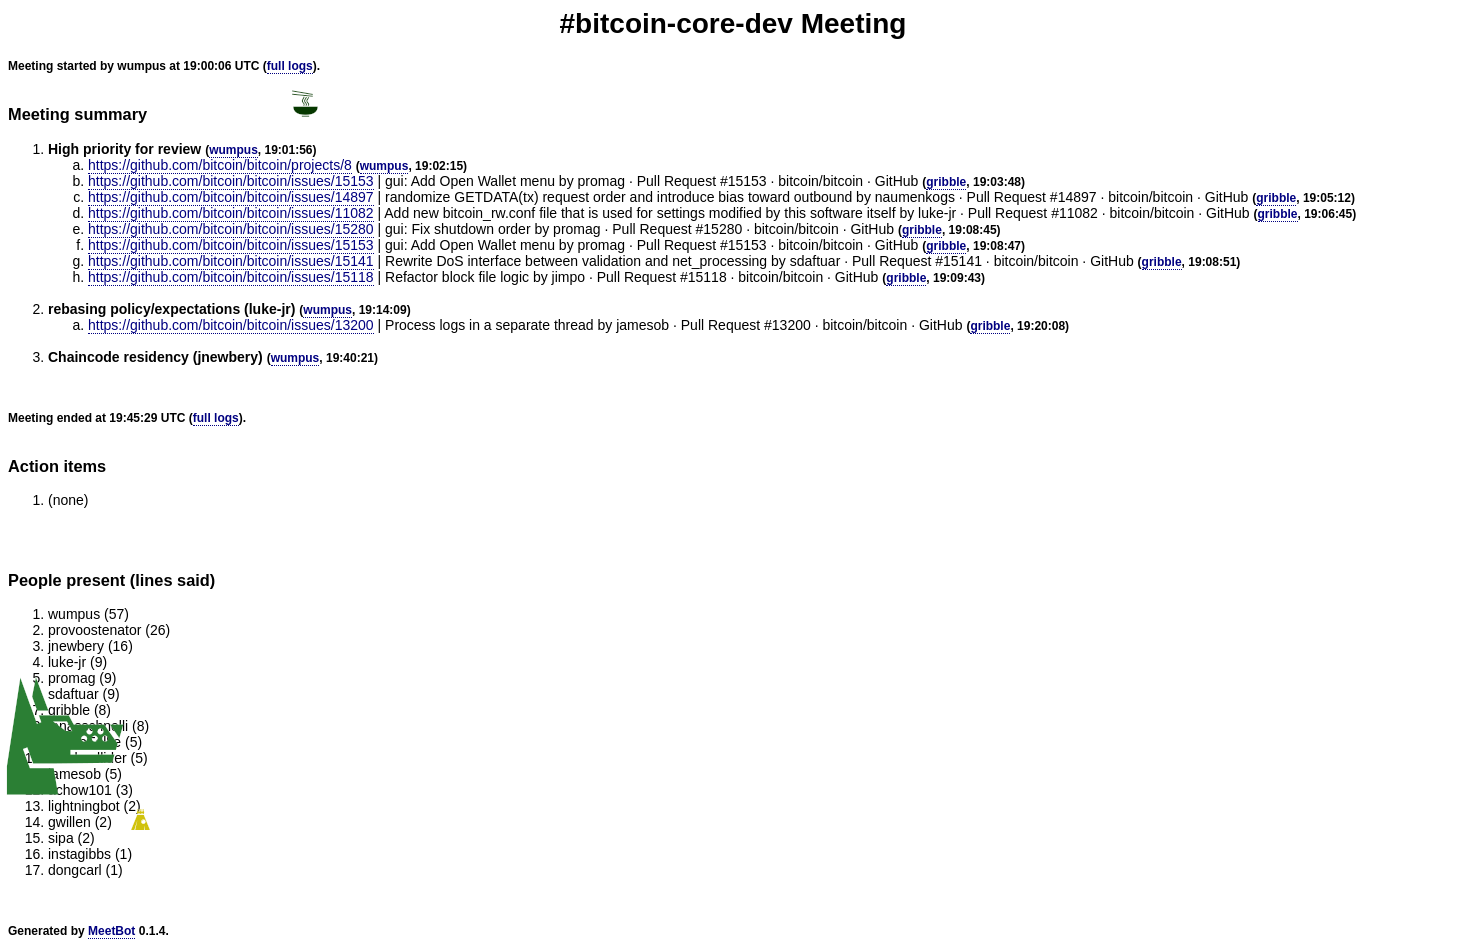 The width and height of the screenshot is (1466, 946). Describe the element at coordinates (65, 736) in the screenshot. I see `select dog or hound character class` at that location.